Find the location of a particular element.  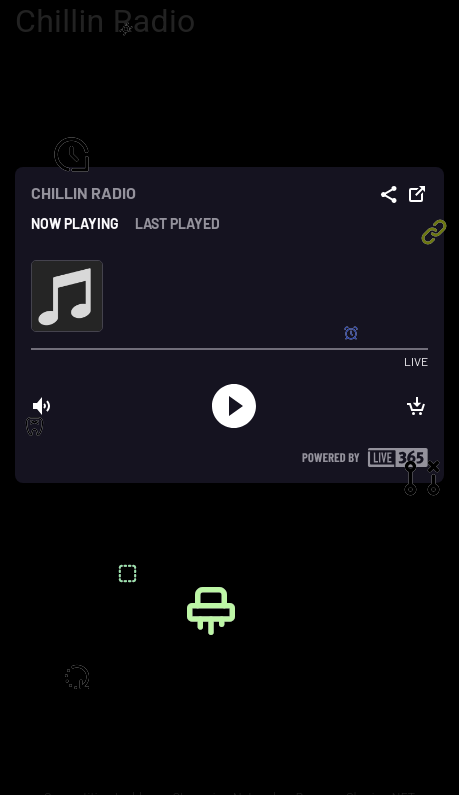

shred or permanently delete a document is located at coordinates (211, 611).